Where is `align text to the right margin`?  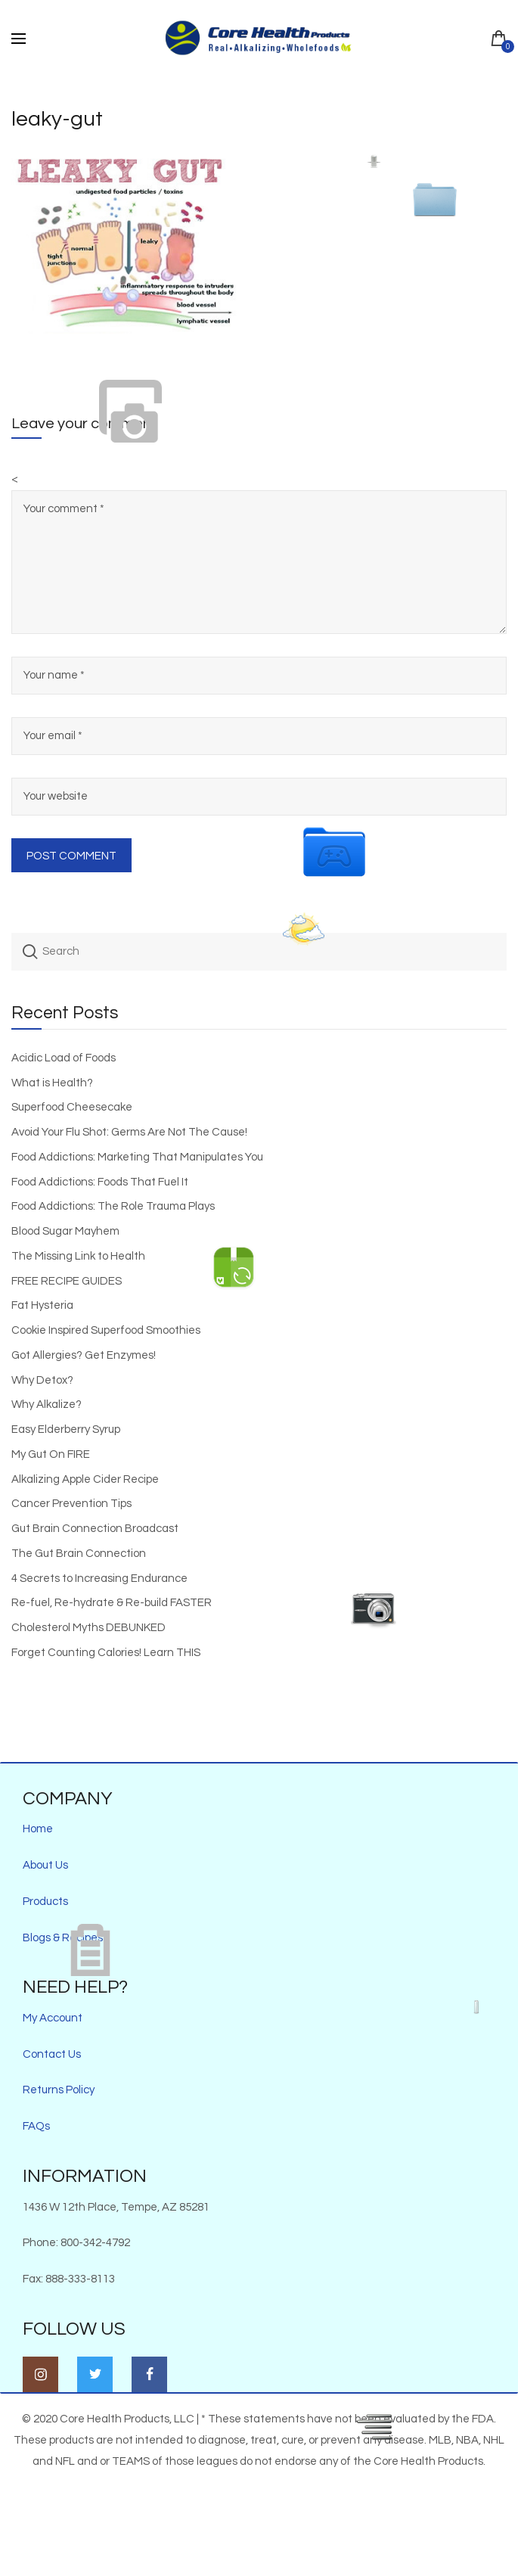
align text to the right margin is located at coordinates (374, 2427).